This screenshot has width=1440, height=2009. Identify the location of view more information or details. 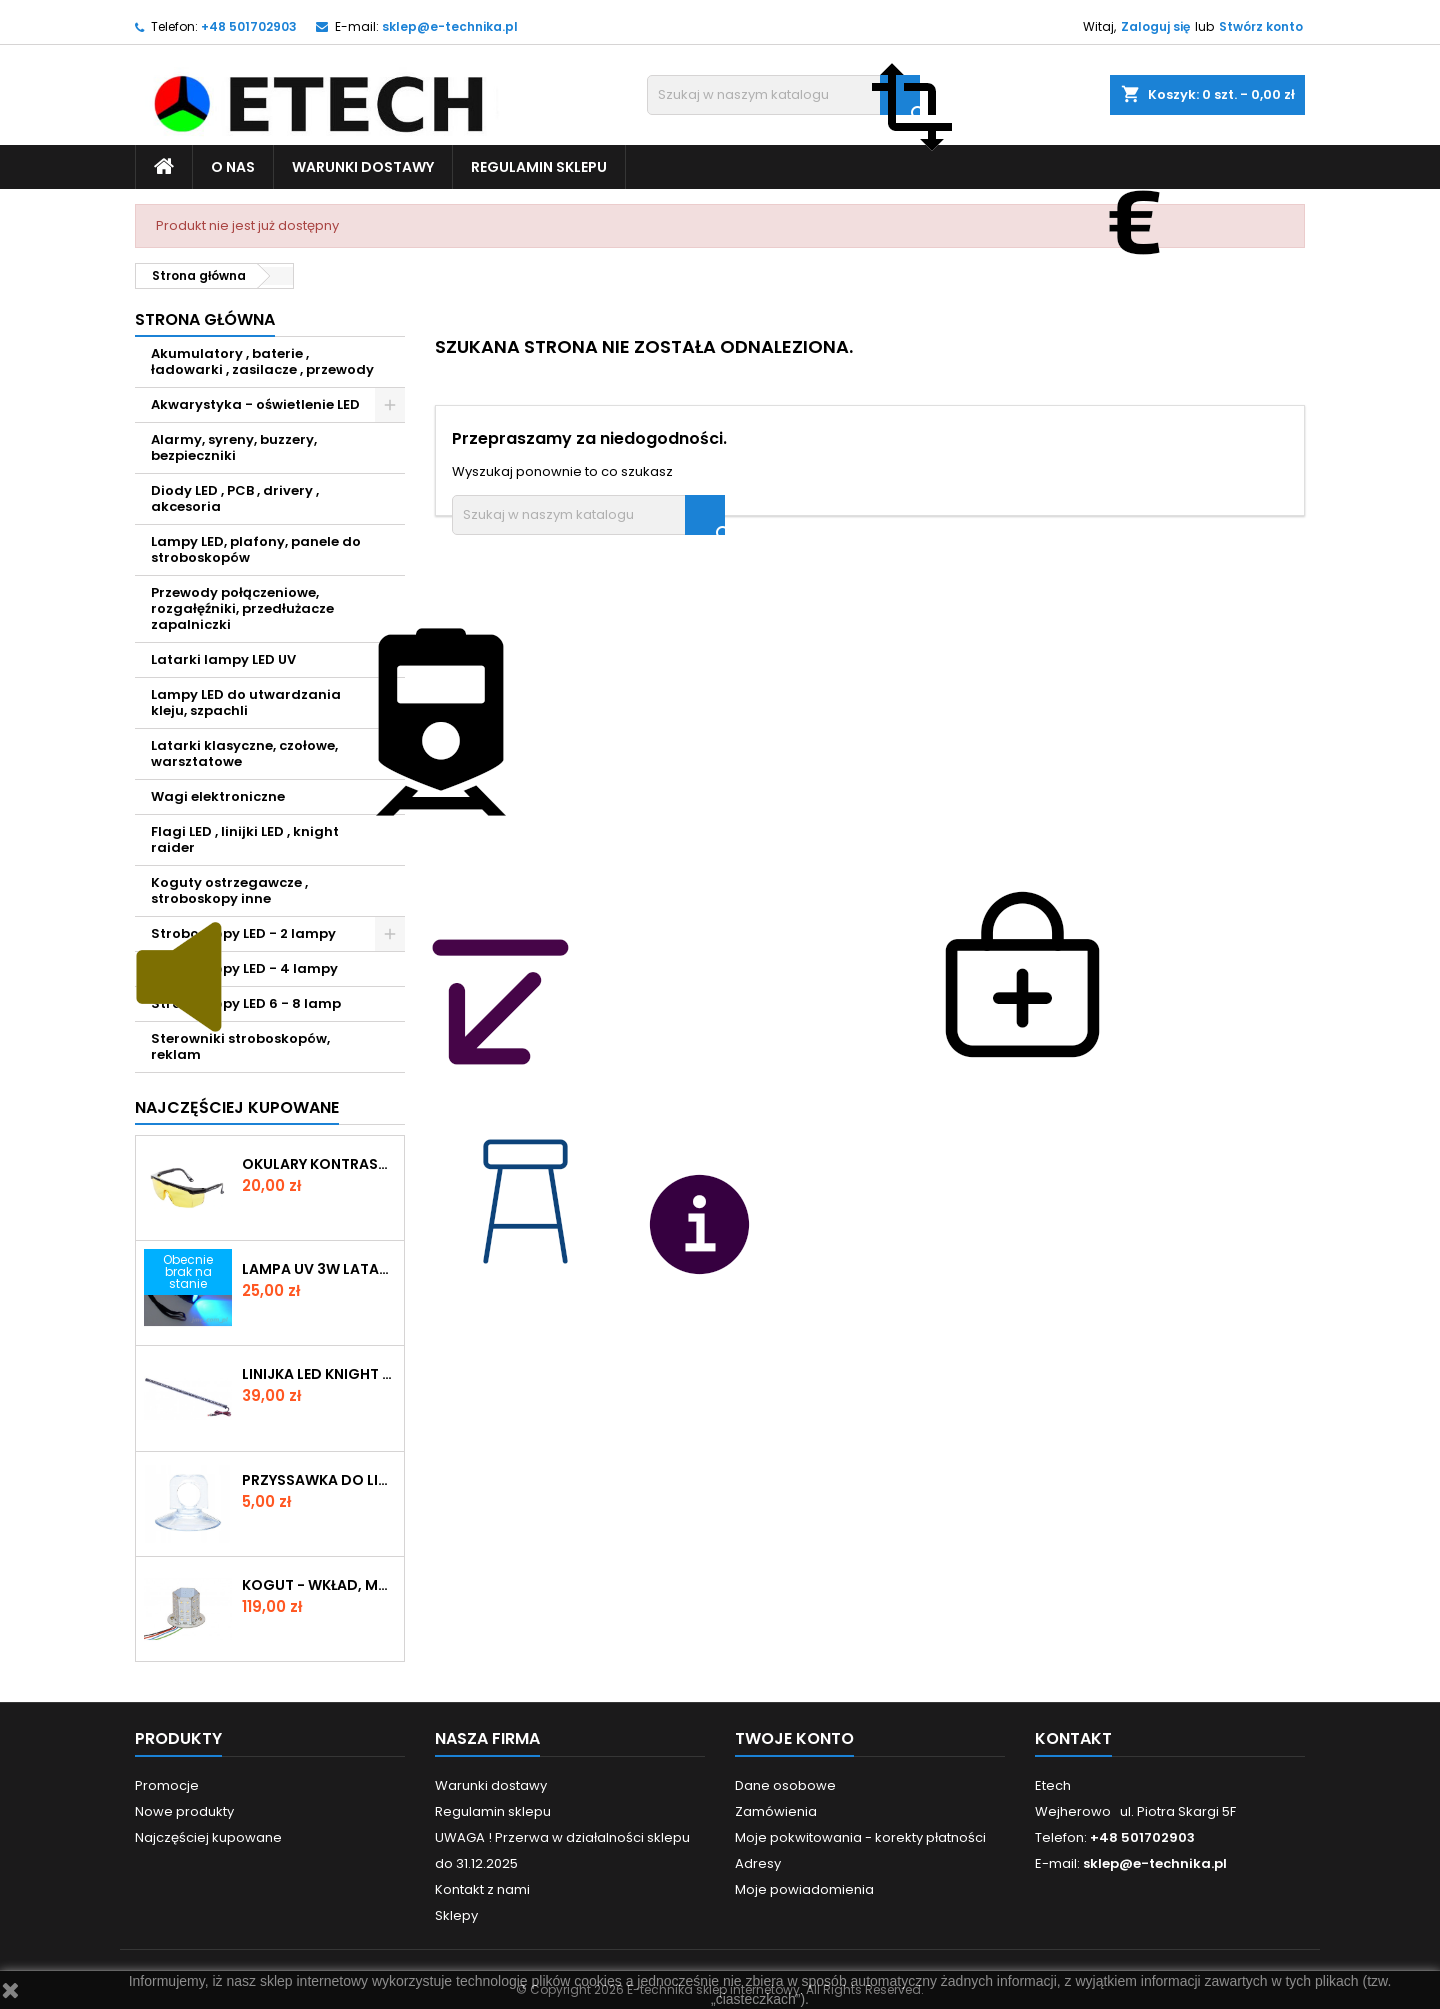
(699, 1224).